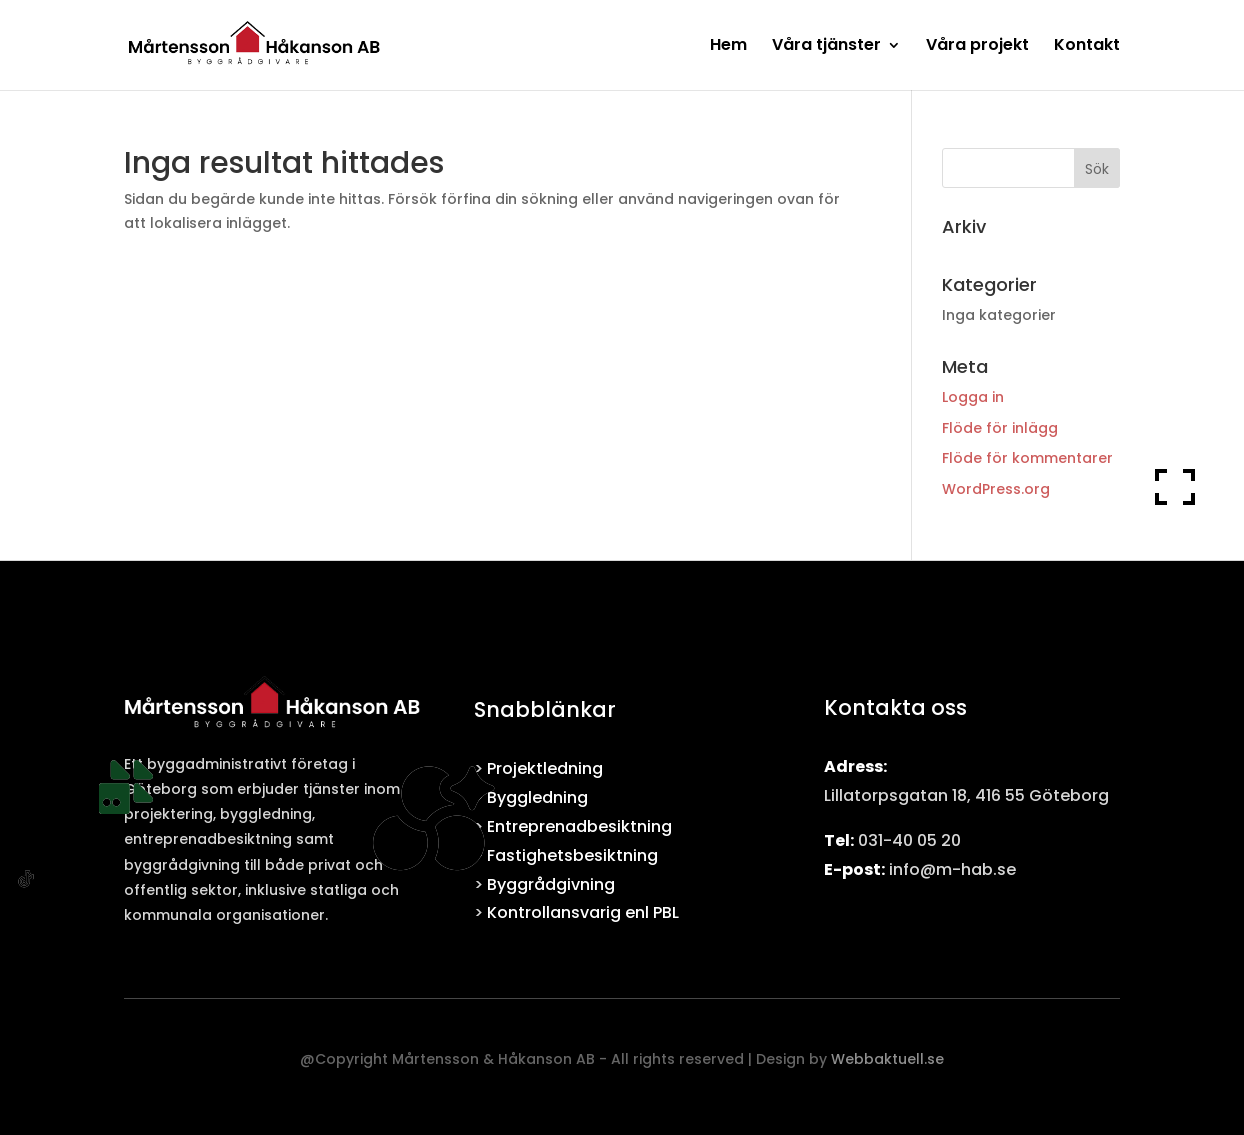 This screenshot has height=1135, width=1244. Describe the element at coordinates (26, 879) in the screenshot. I see `open the tiktok app` at that location.